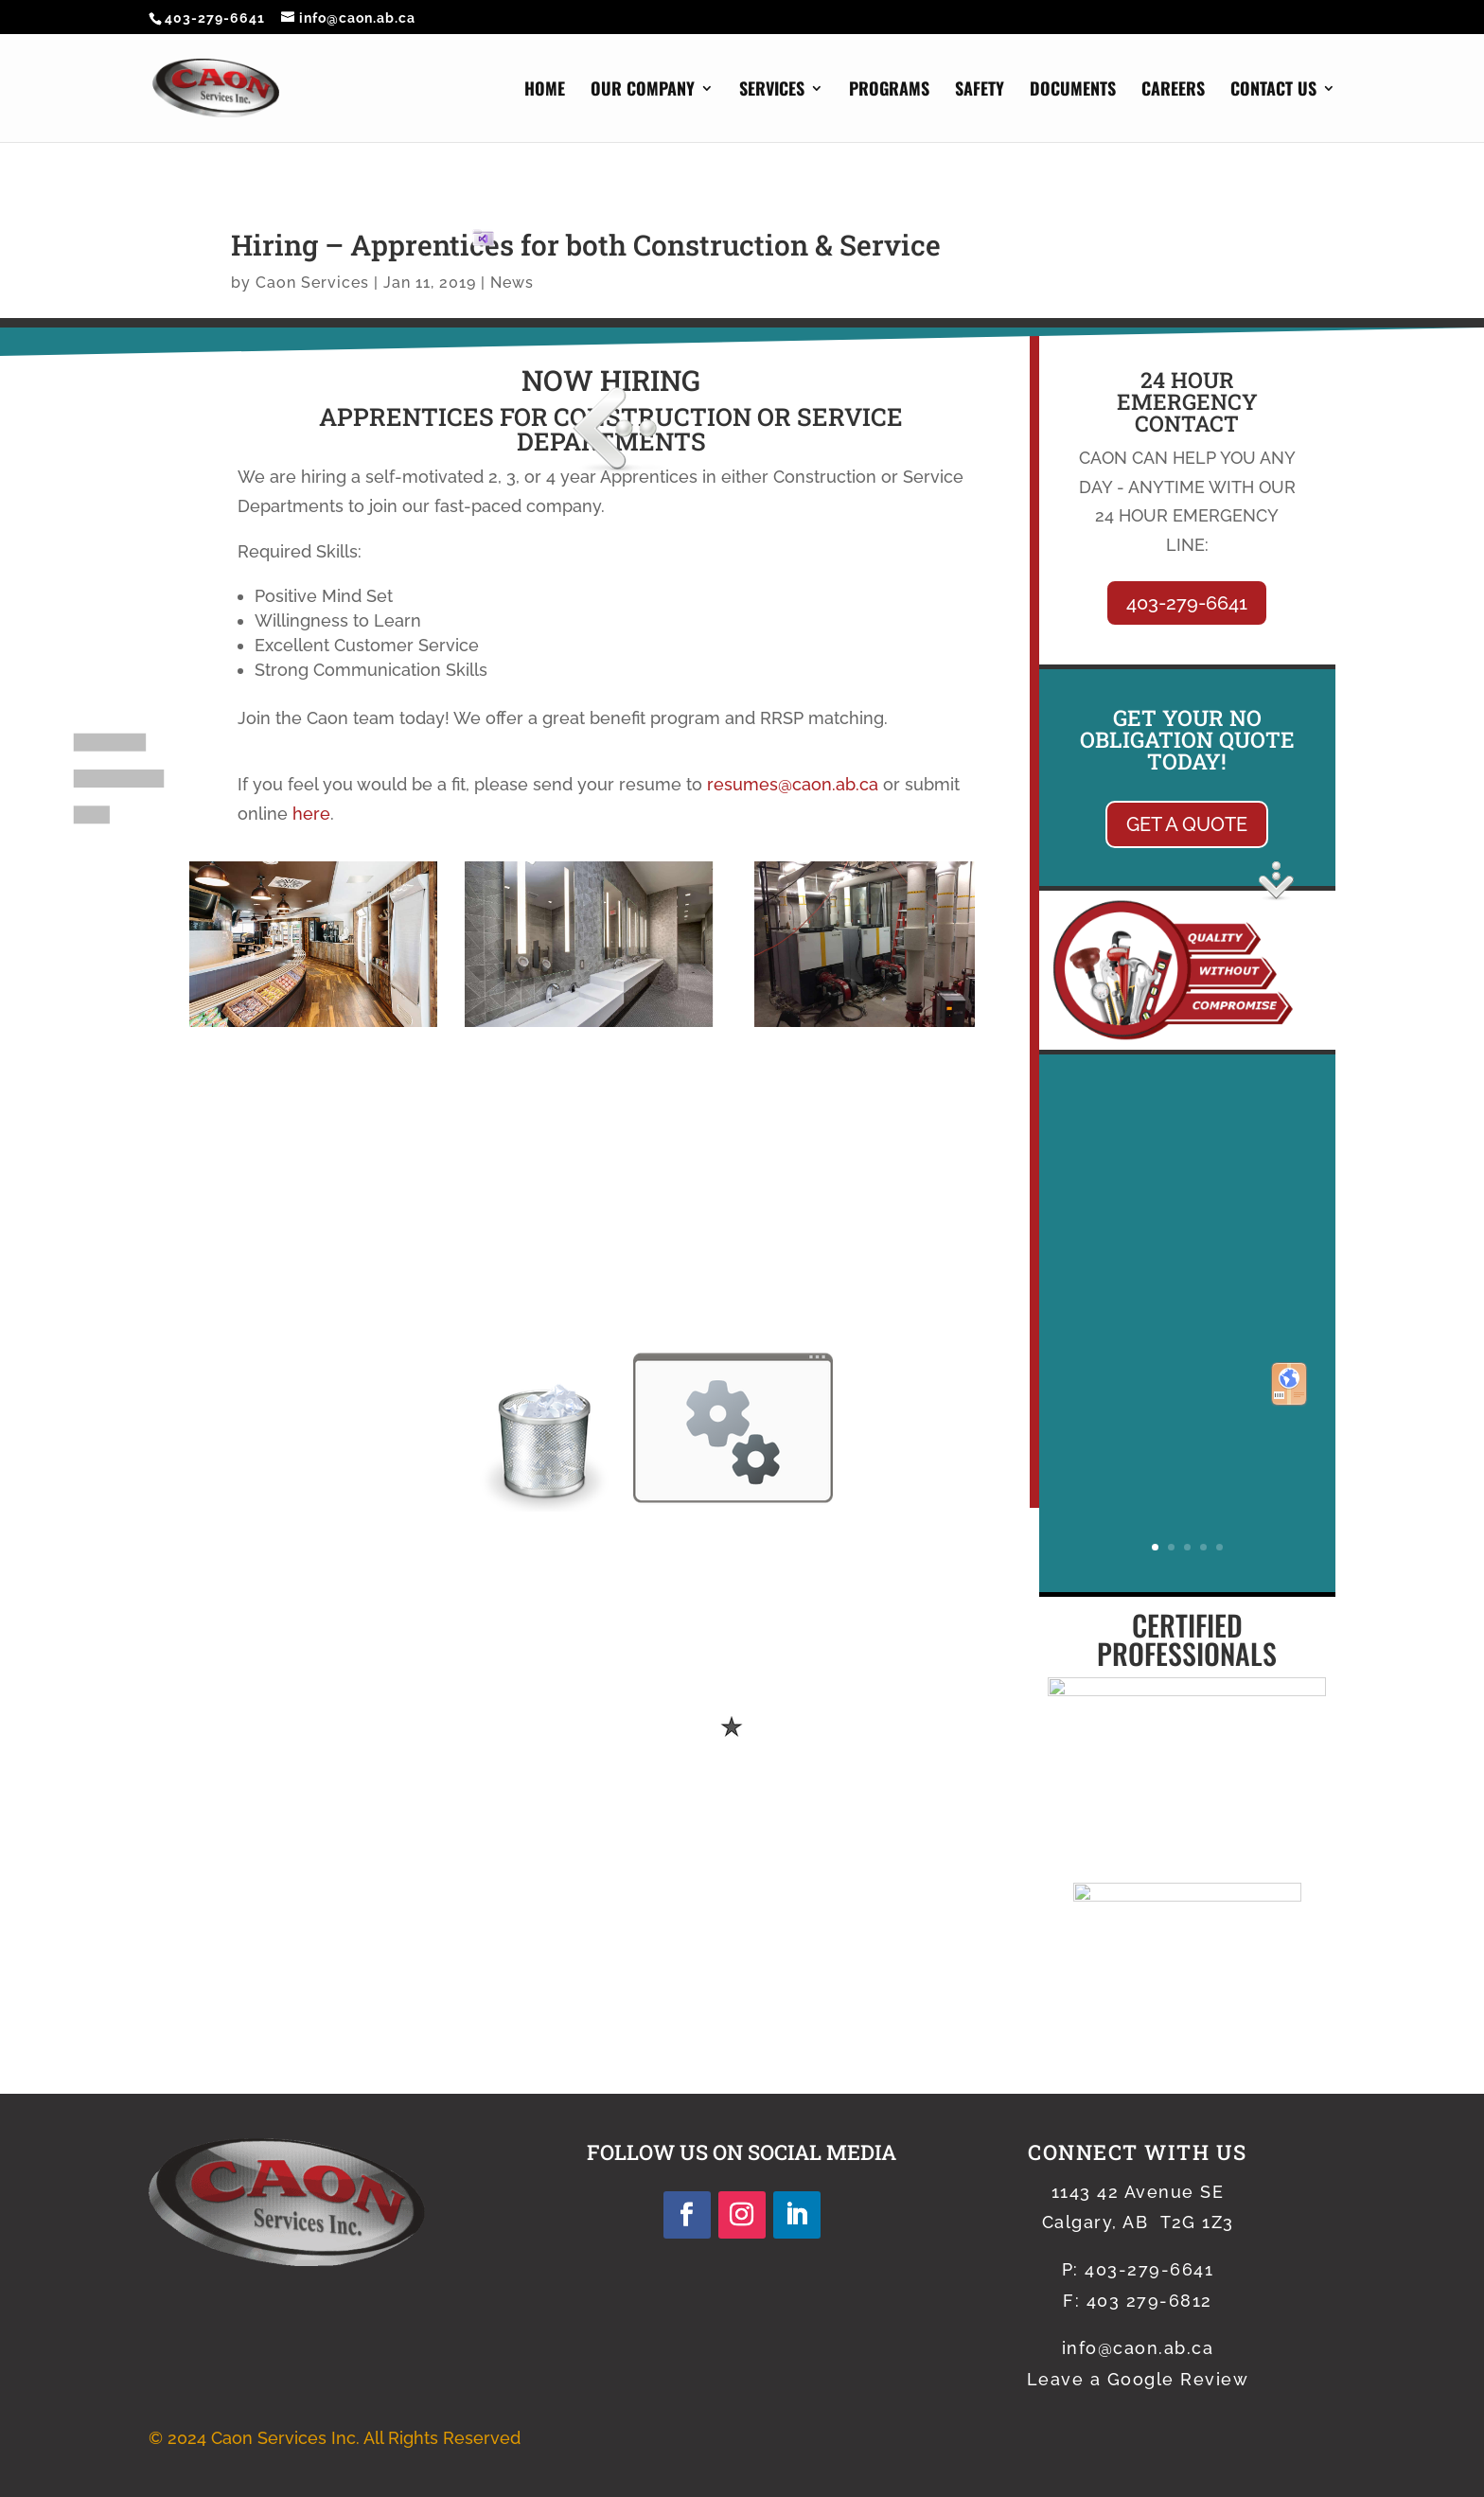 This screenshot has height=2497, width=1484. I want to click on updating package cache from remote repositories, so click(1289, 1384).